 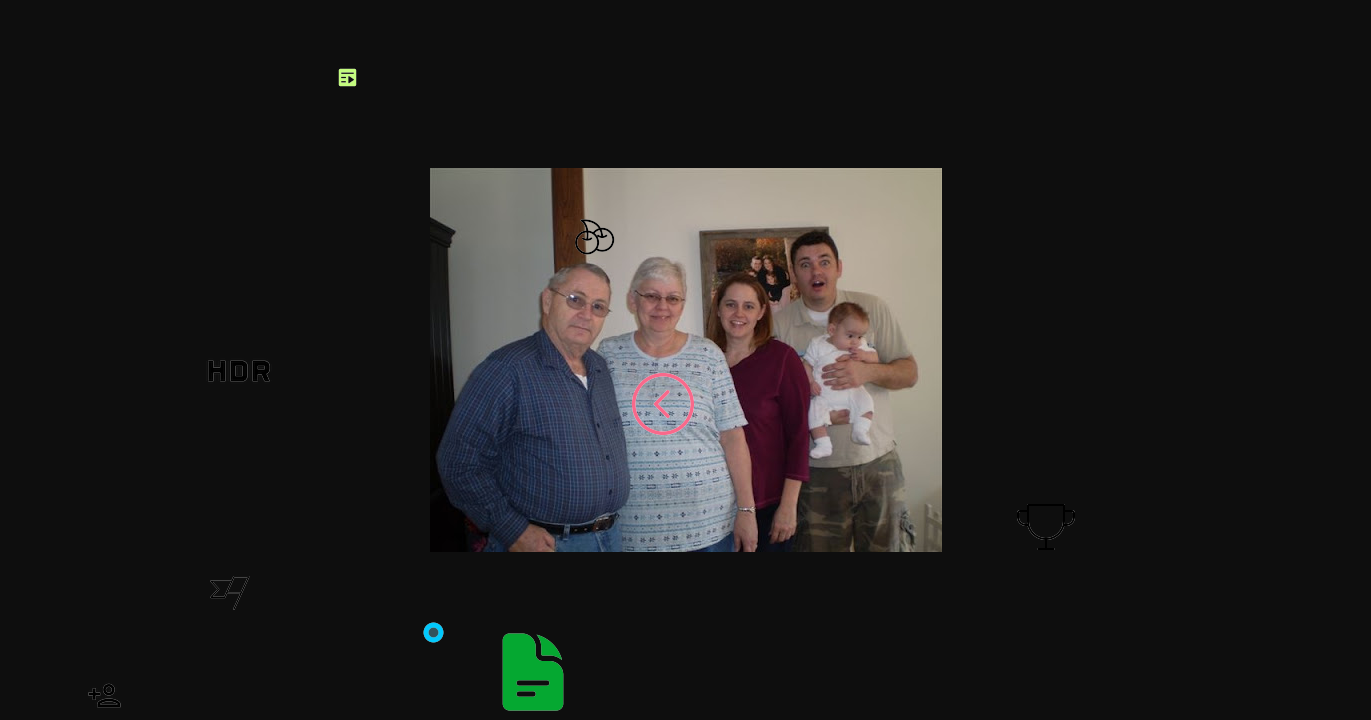 I want to click on indicates an unread notification or new item, so click(x=433, y=632).